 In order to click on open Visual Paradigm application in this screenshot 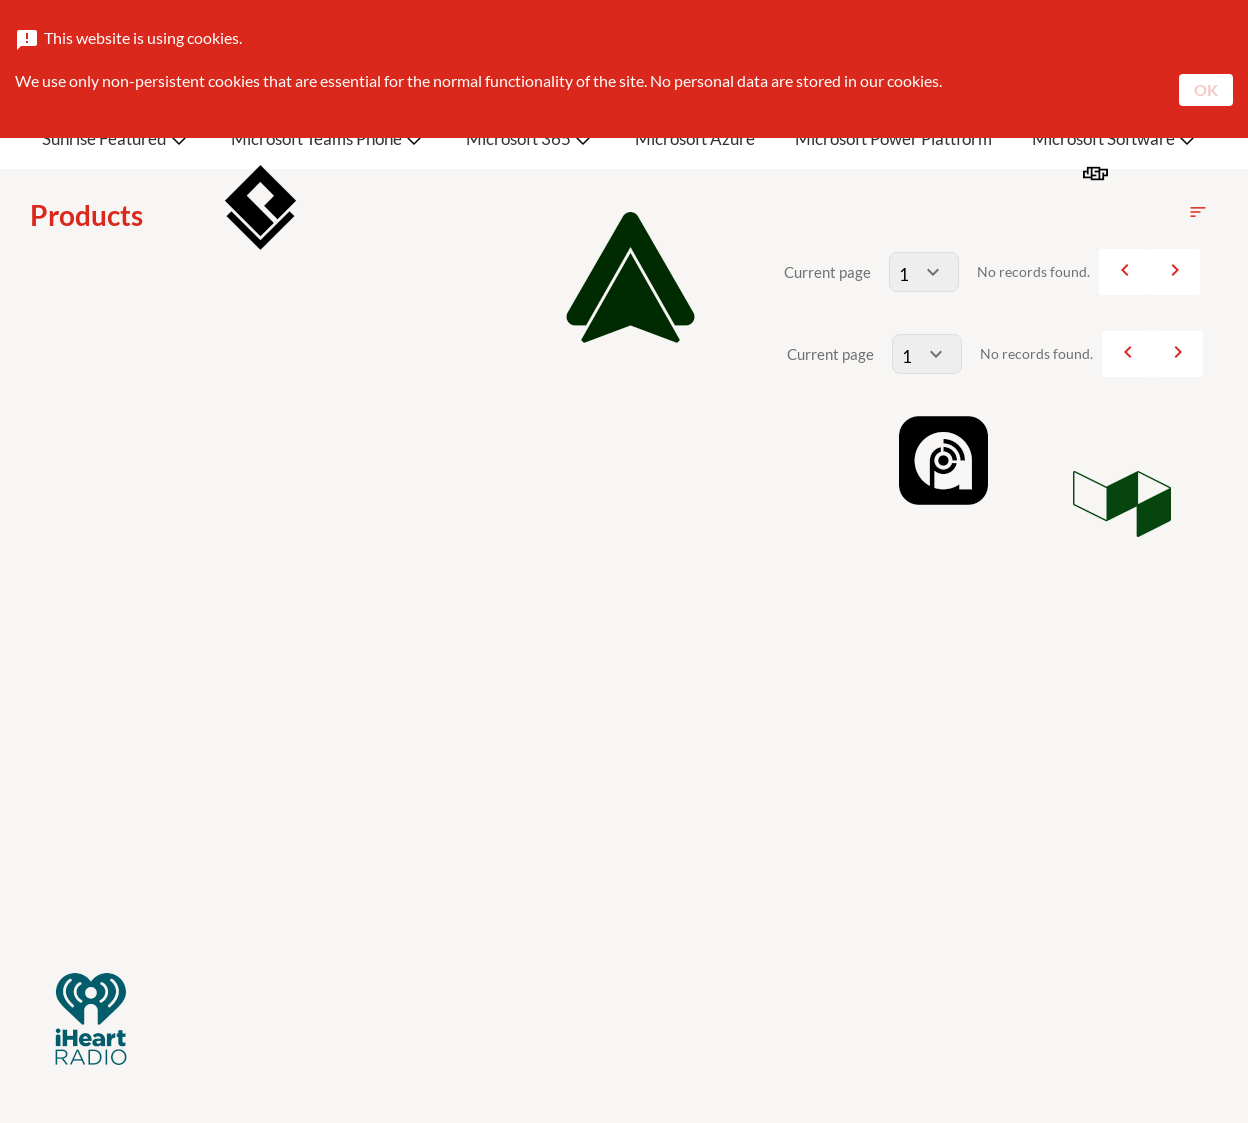, I will do `click(260, 207)`.